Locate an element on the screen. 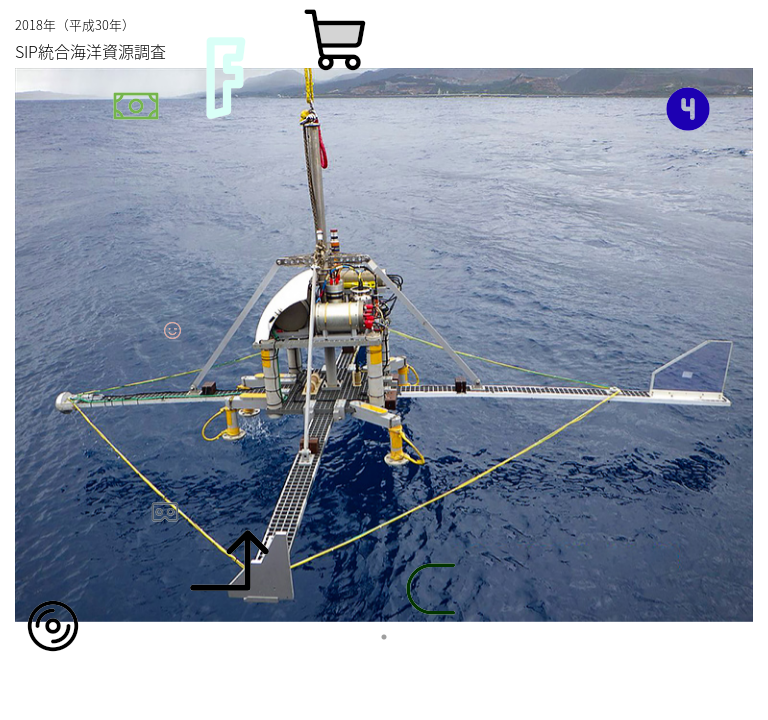 This screenshot has height=720, width=768. view account balance or funds is located at coordinates (136, 106).